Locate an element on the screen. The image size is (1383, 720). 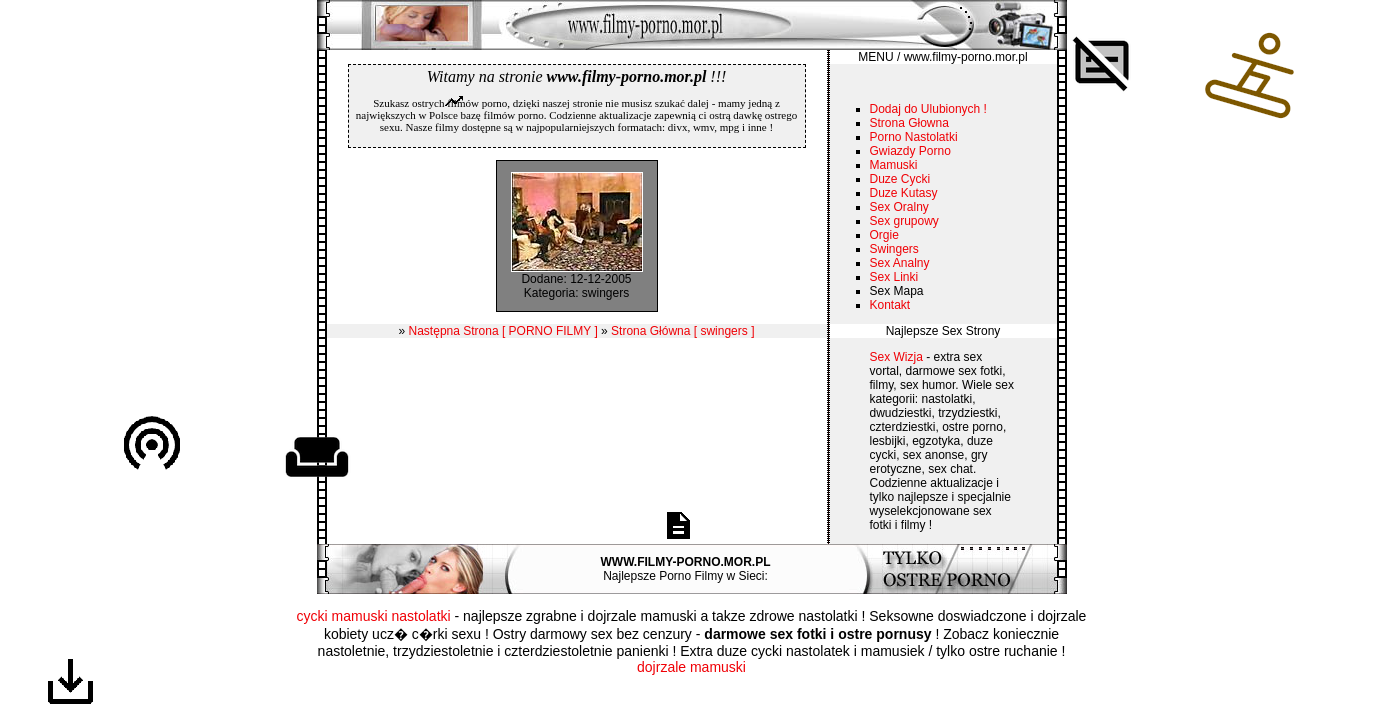
download file to device is located at coordinates (70, 681).